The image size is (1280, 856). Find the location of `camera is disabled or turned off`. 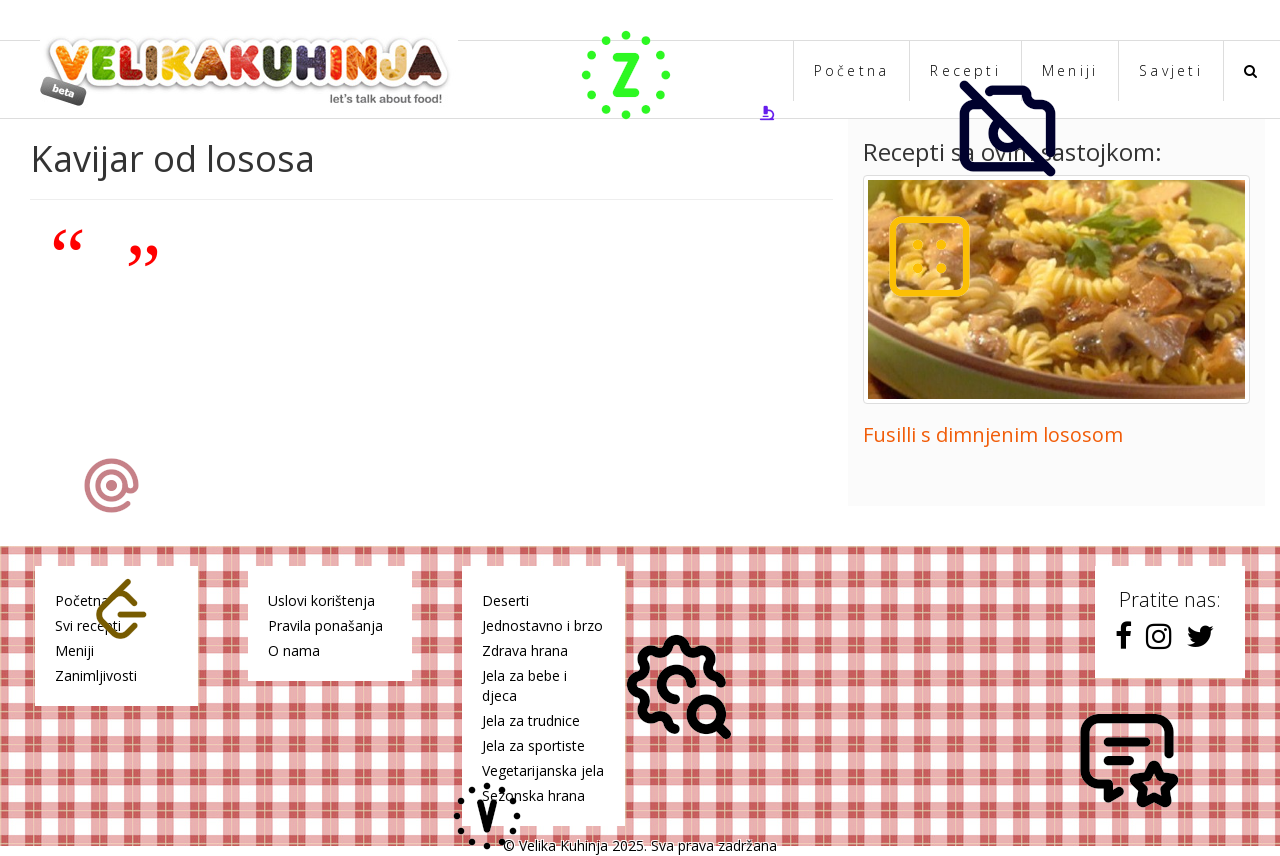

camera is disabled or turned off is located at coordinates (1007, 128).